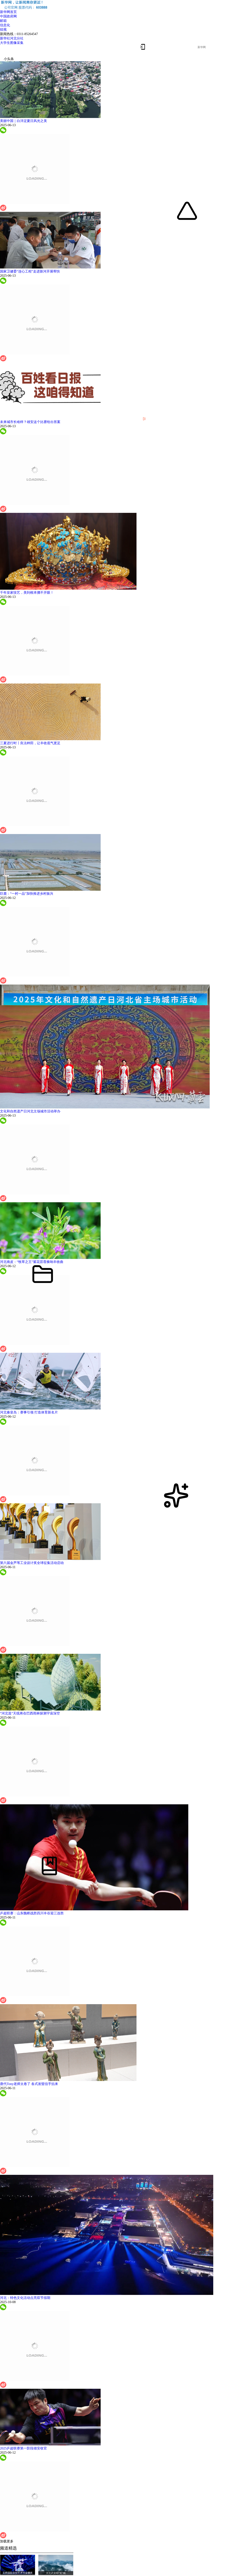 The image size is (234, 2576). Describe the element at coordinates (187, 211) in the screenshot. I see `play or start media content` at that location.